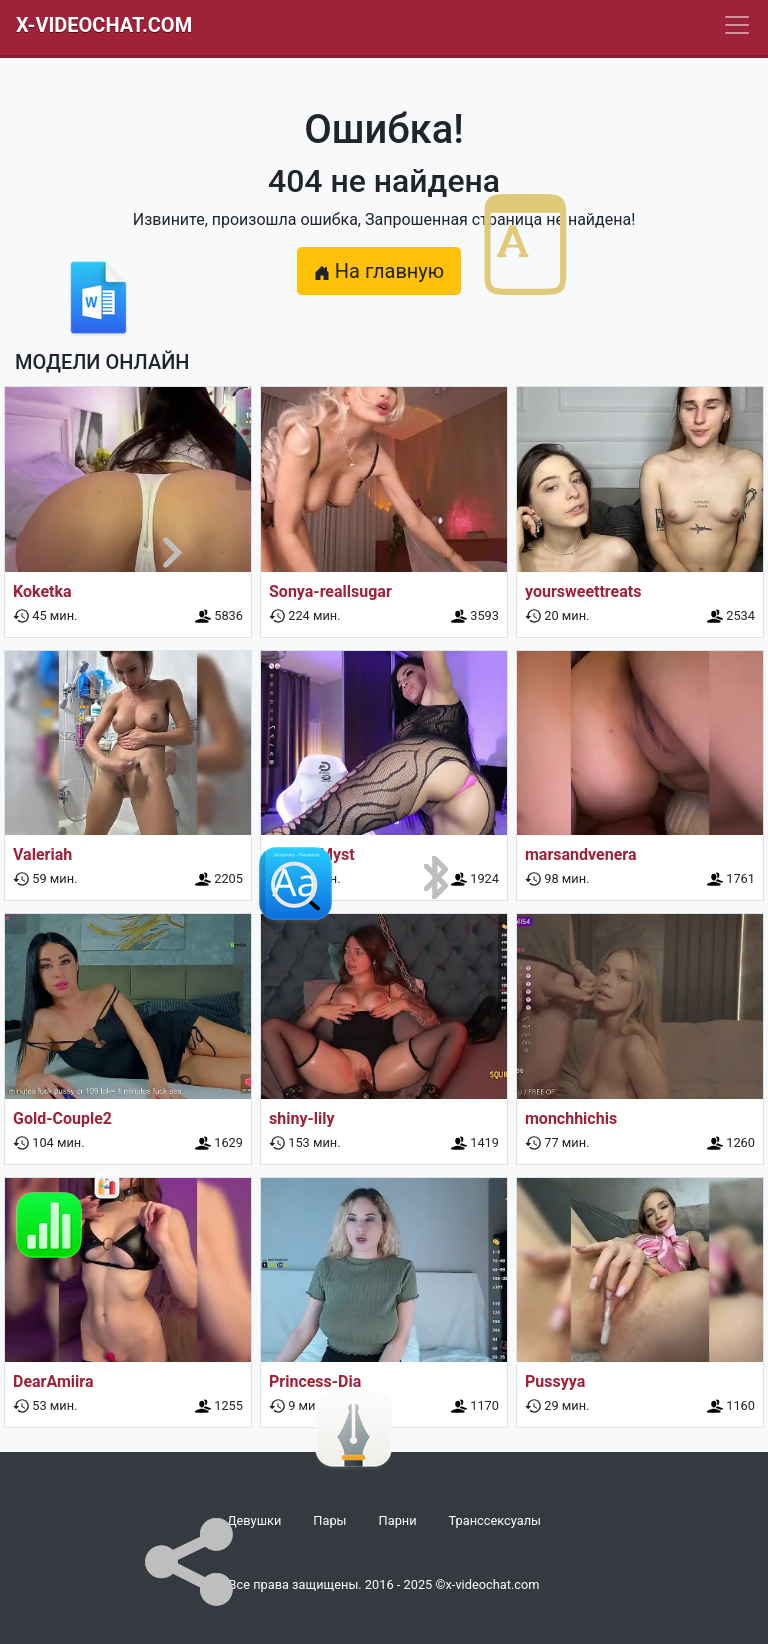  I want to click on open a Microsoft Word document, so click(98, 297).